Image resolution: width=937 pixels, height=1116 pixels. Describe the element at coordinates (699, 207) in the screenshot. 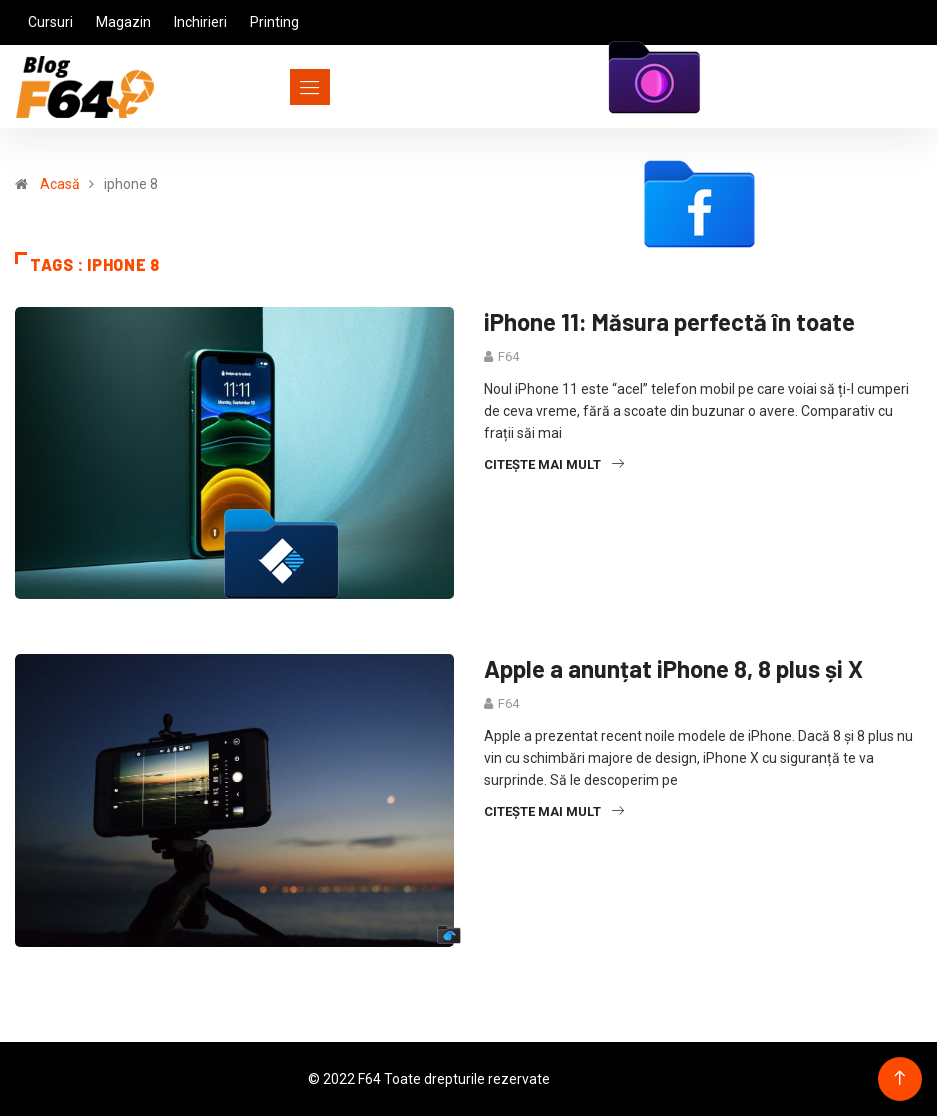

I see `open folder containing facebook-related files` at that location.